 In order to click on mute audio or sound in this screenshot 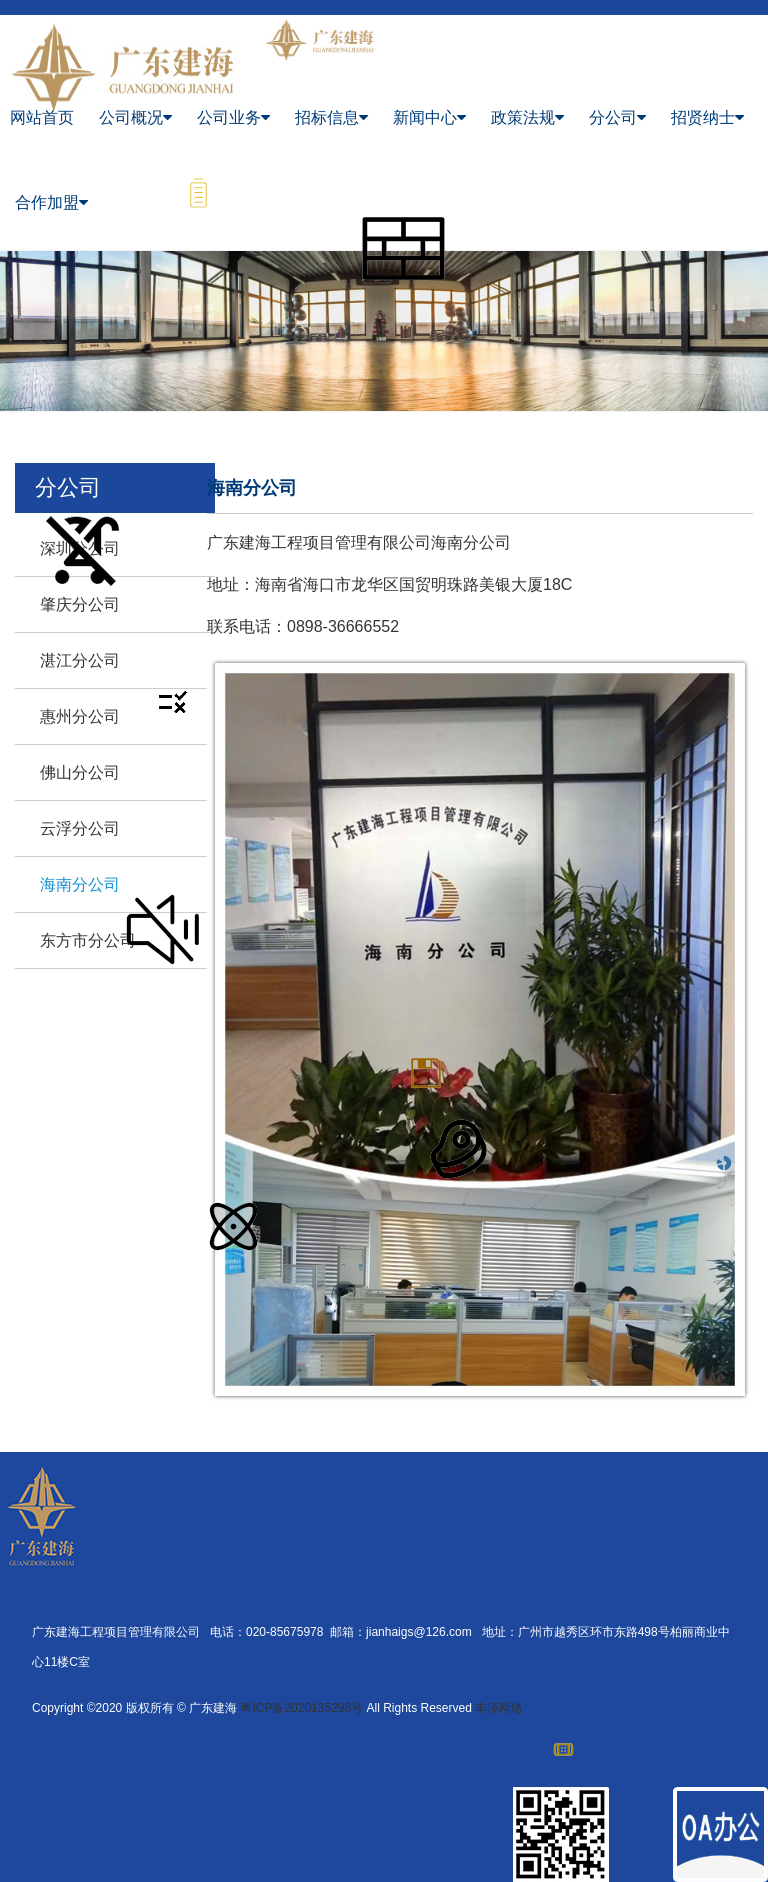, I will do `click(161, 929)`.